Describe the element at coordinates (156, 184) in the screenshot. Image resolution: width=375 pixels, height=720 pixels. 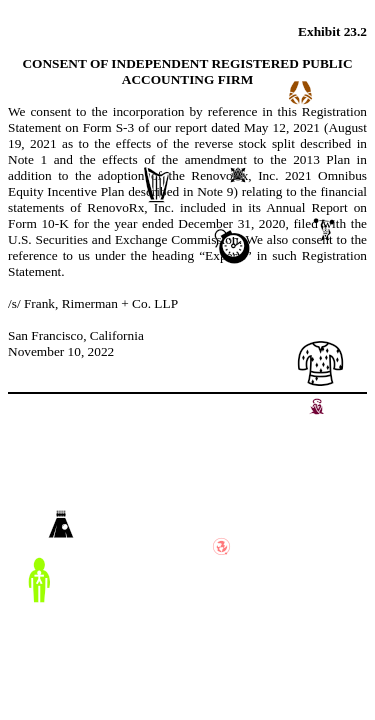
I see `access music or audio settings` at that location.